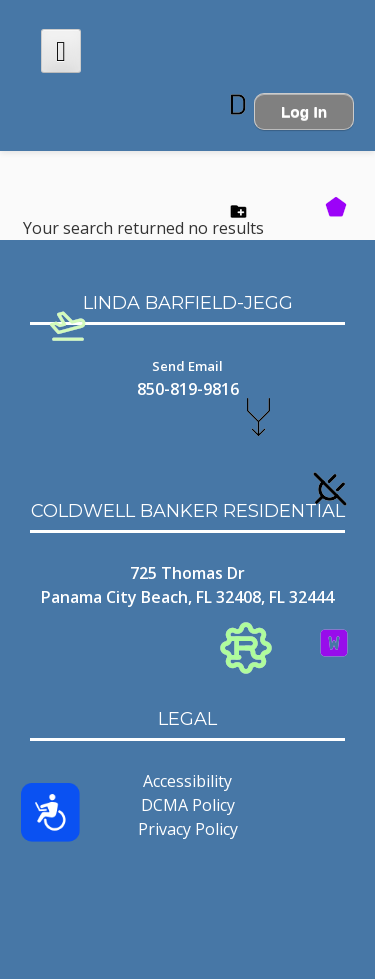  I want to click on indicates a pentagon-shaped category or tag, so click(336, 207).